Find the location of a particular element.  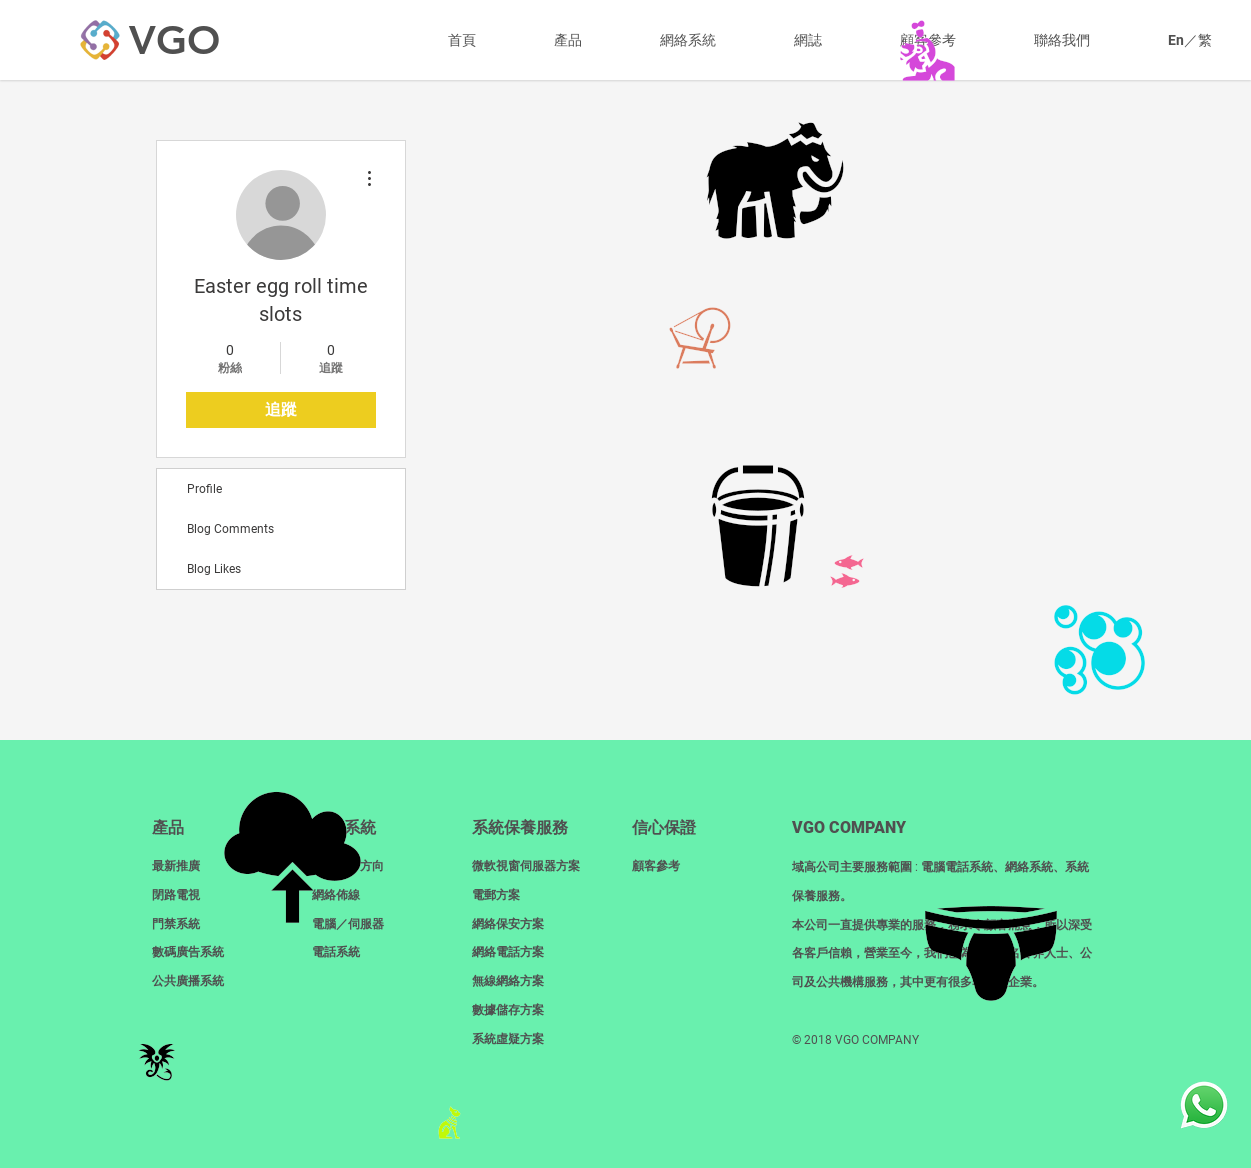

select harpy creature in game is located at coordinates (157, 1062).